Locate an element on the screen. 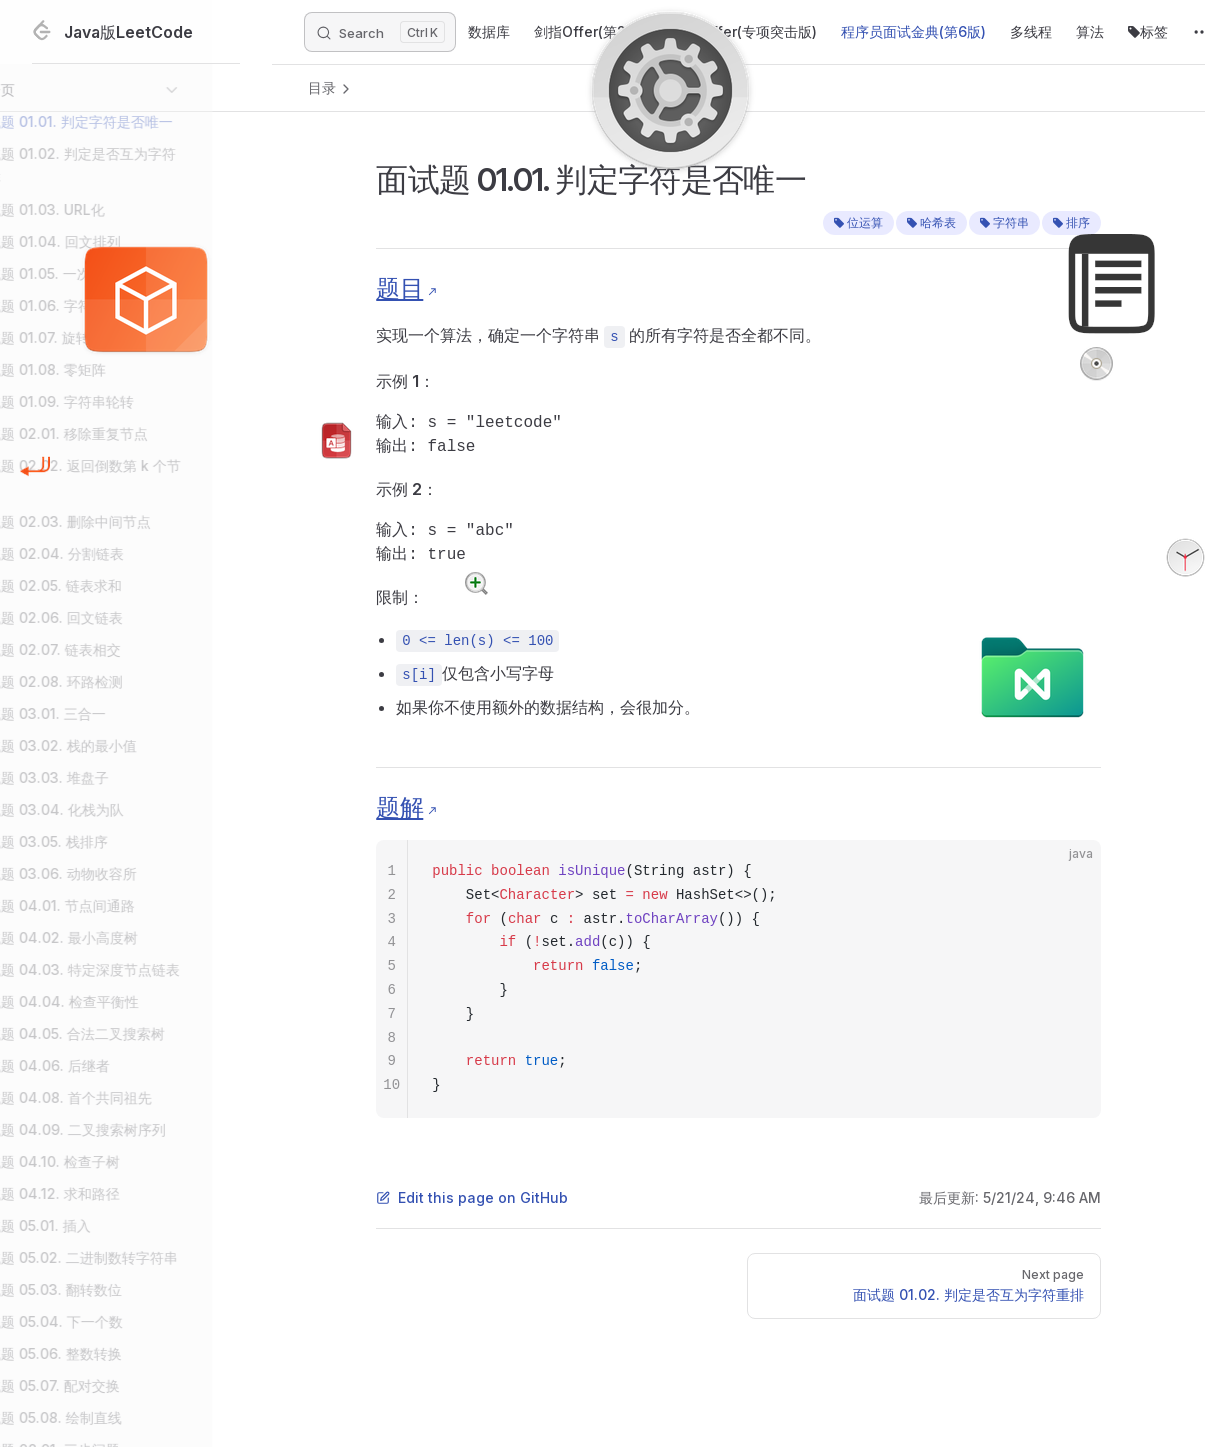  access time and date settings is located at coordinates (1185, 557).